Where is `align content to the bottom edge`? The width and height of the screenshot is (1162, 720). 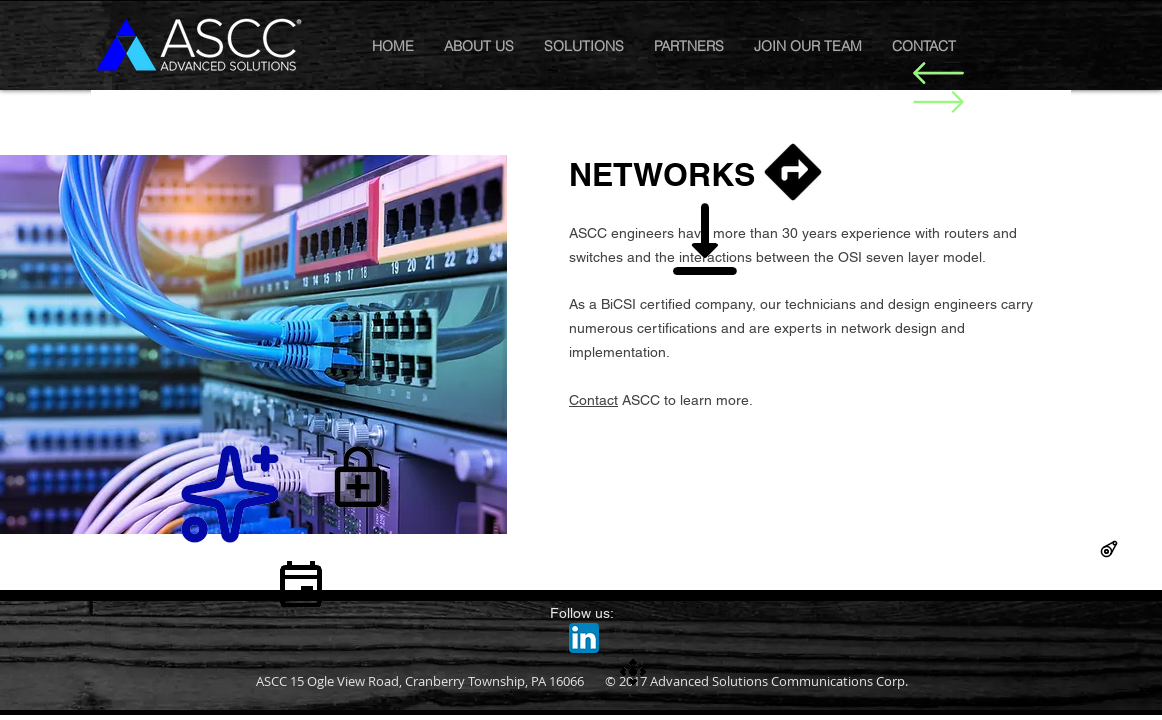 align content to the bottom edge is located at coordinates (705, 239).